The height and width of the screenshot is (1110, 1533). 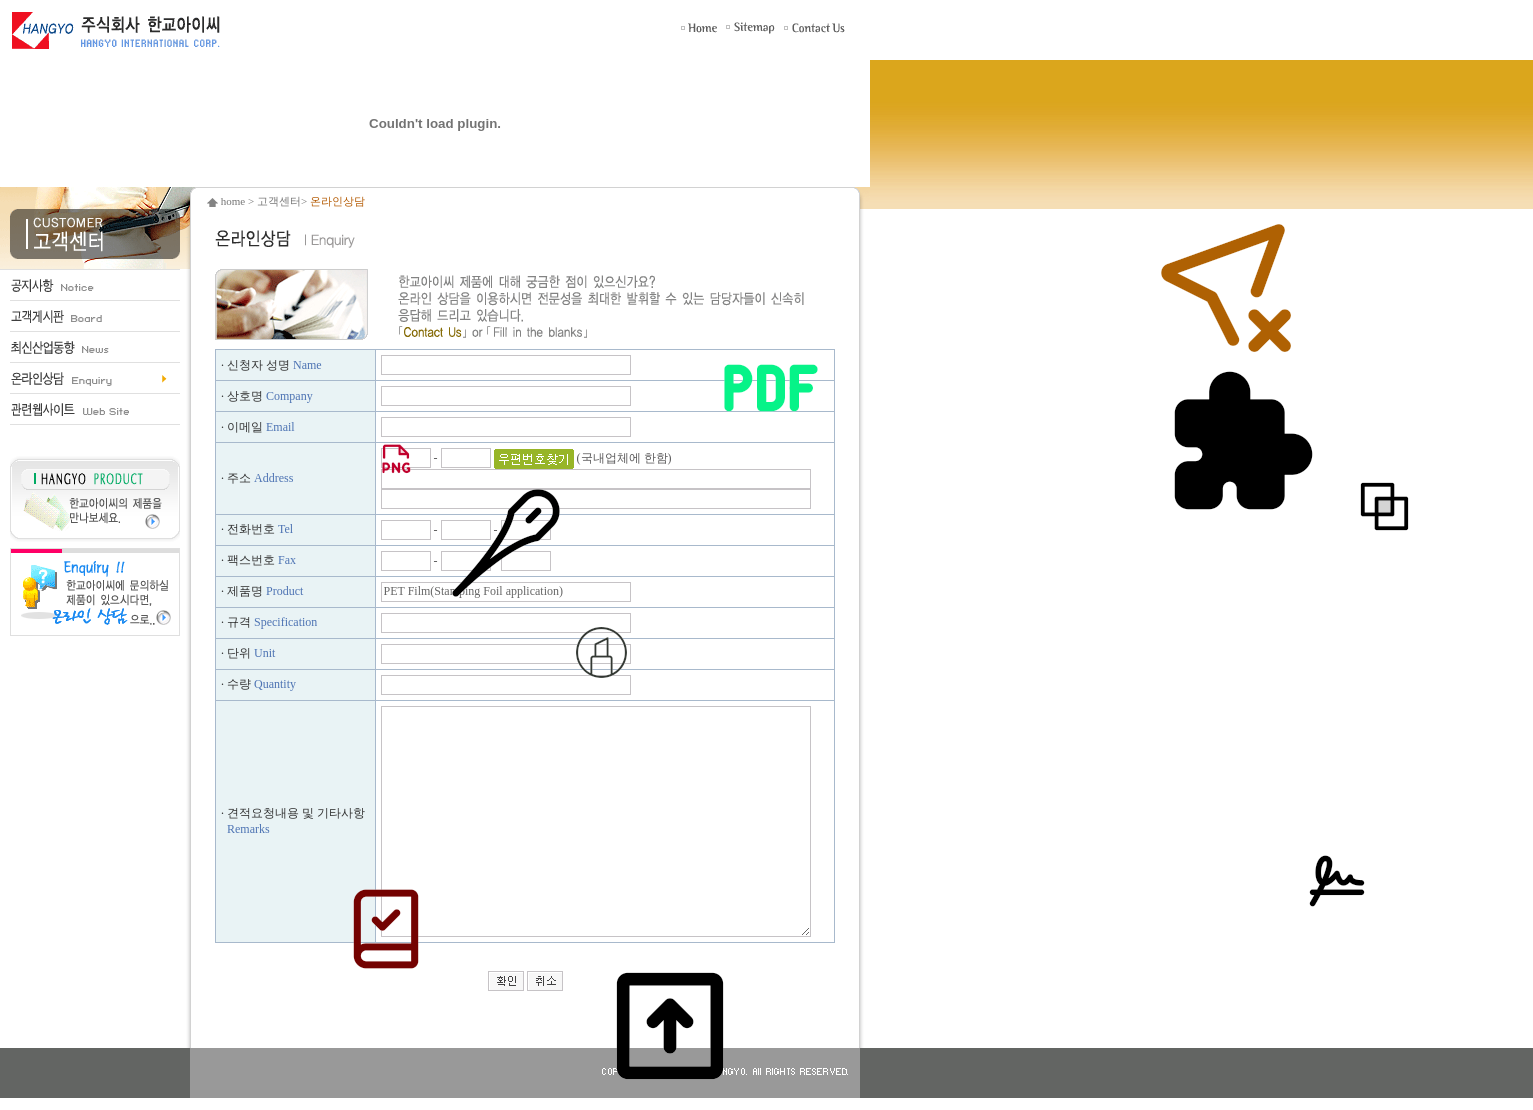 I want to click on highlight or mark selected text, so click(x=601, y=652).